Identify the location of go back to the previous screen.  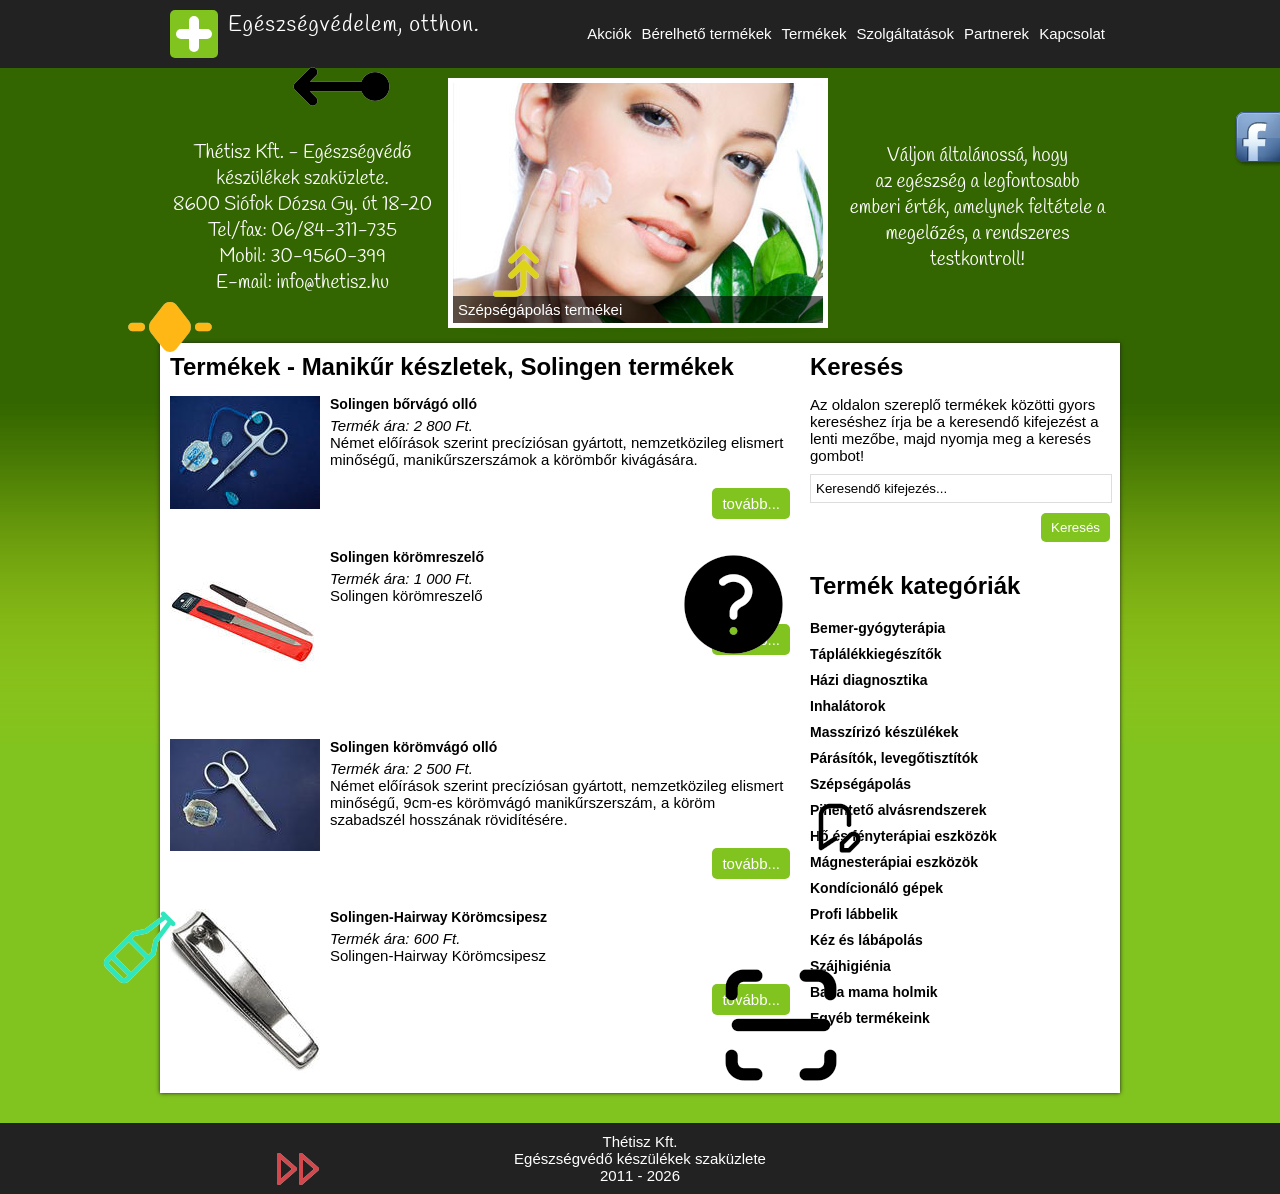
(341, 86).